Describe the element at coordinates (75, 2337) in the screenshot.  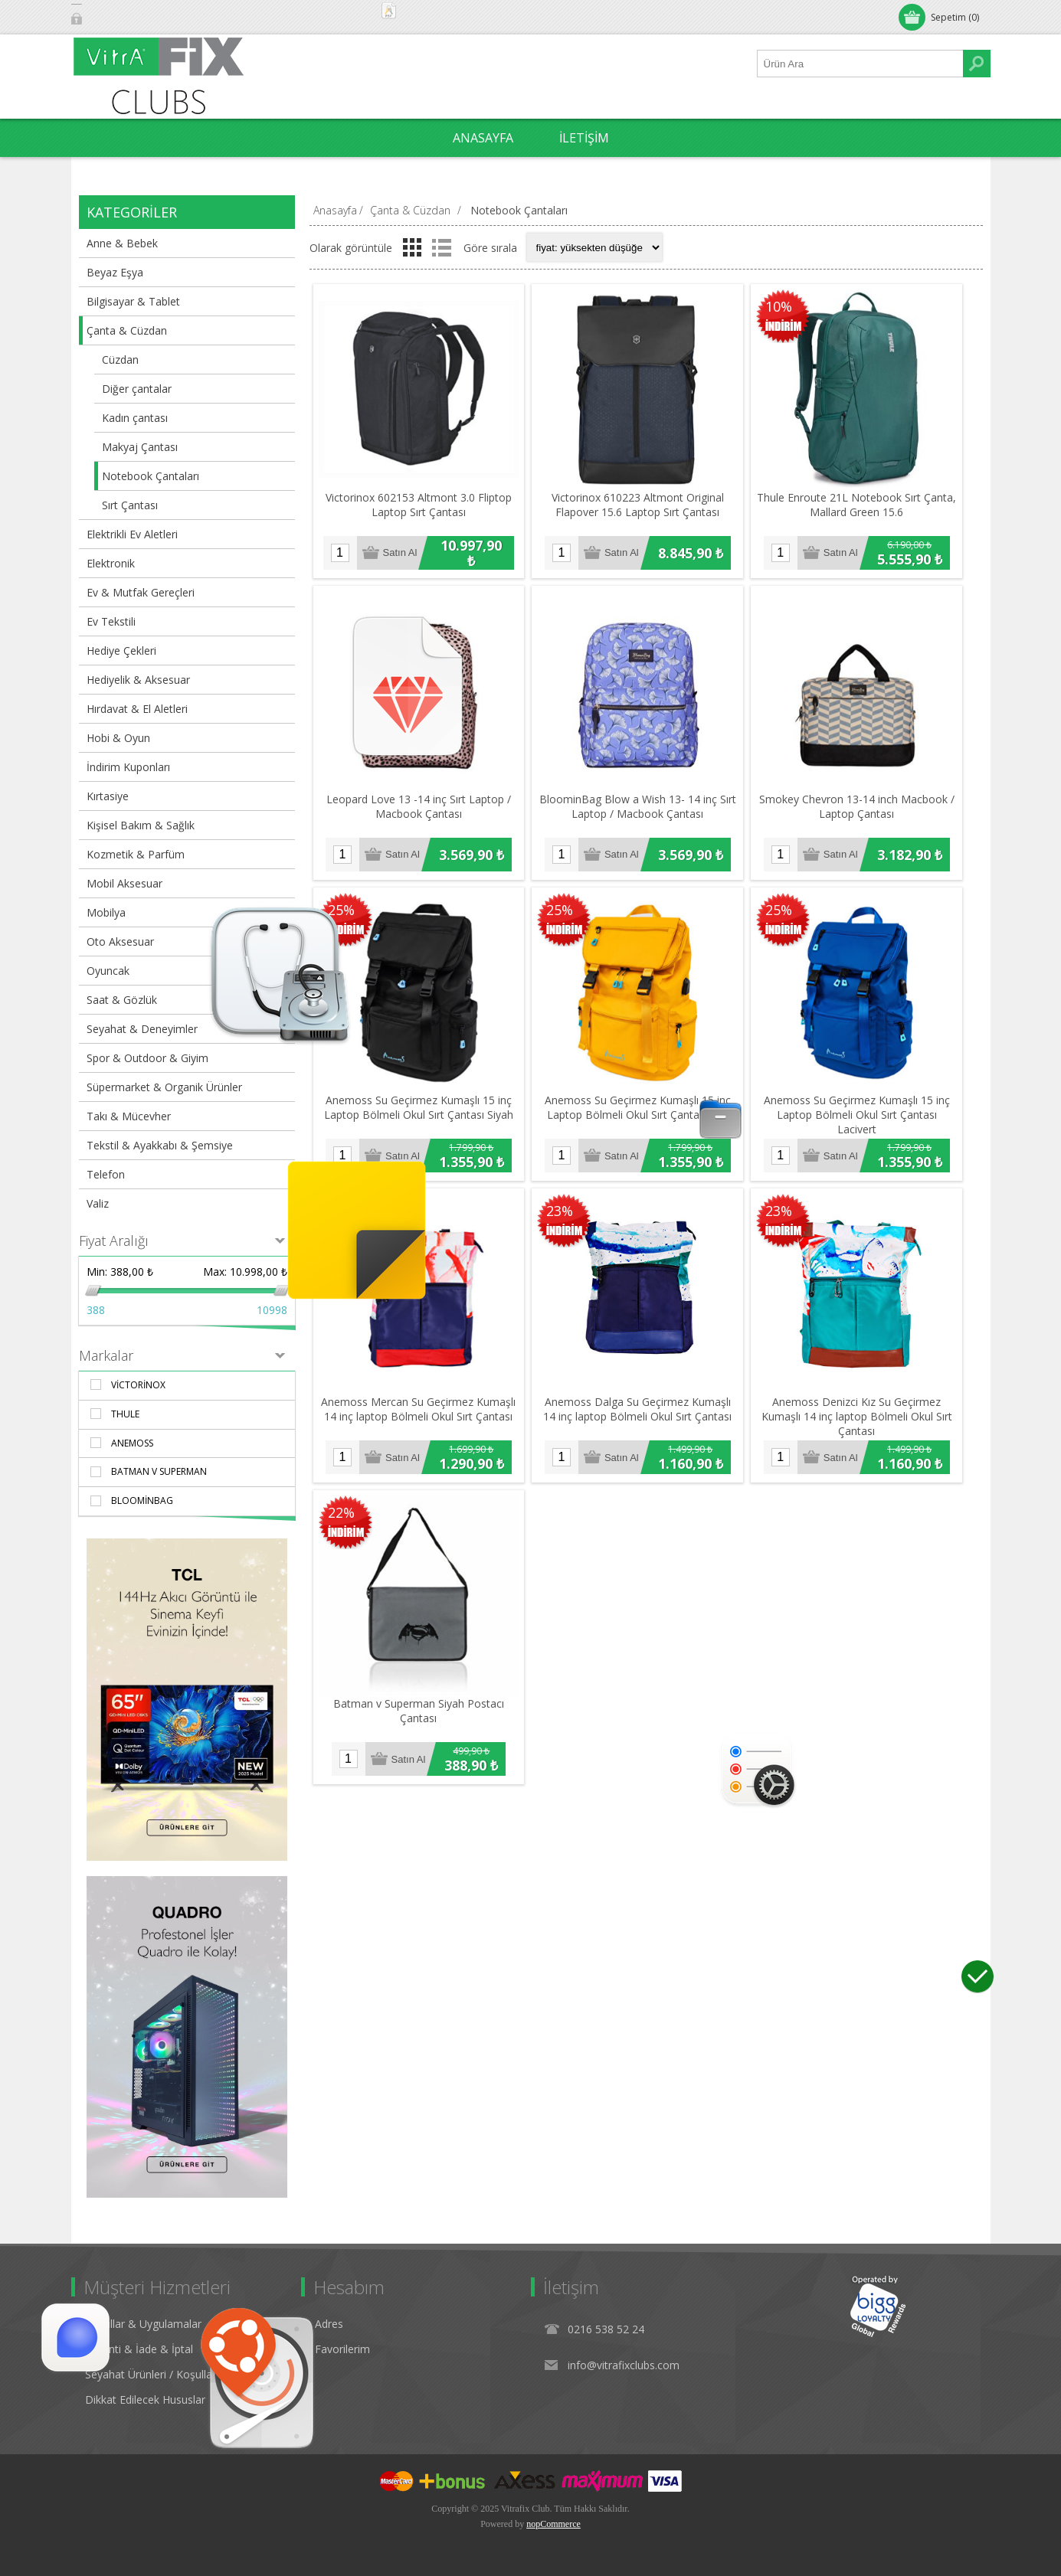
I see `open the texts messaging app` at that location.